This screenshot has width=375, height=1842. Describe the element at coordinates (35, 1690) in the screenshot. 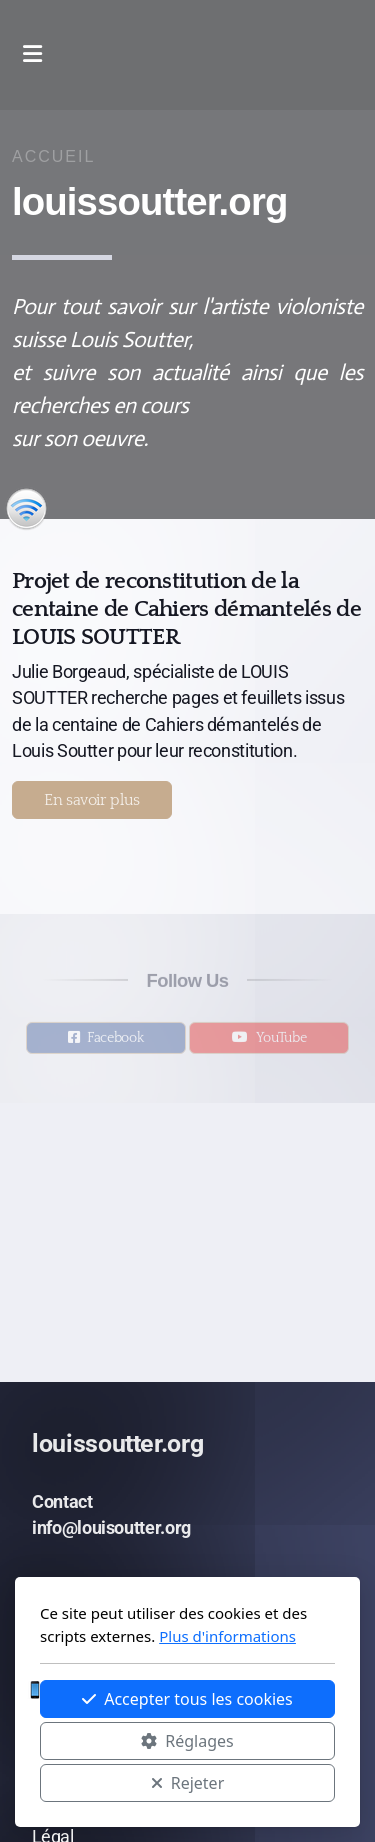

I see `indicates a connected iPhone device` at that location.